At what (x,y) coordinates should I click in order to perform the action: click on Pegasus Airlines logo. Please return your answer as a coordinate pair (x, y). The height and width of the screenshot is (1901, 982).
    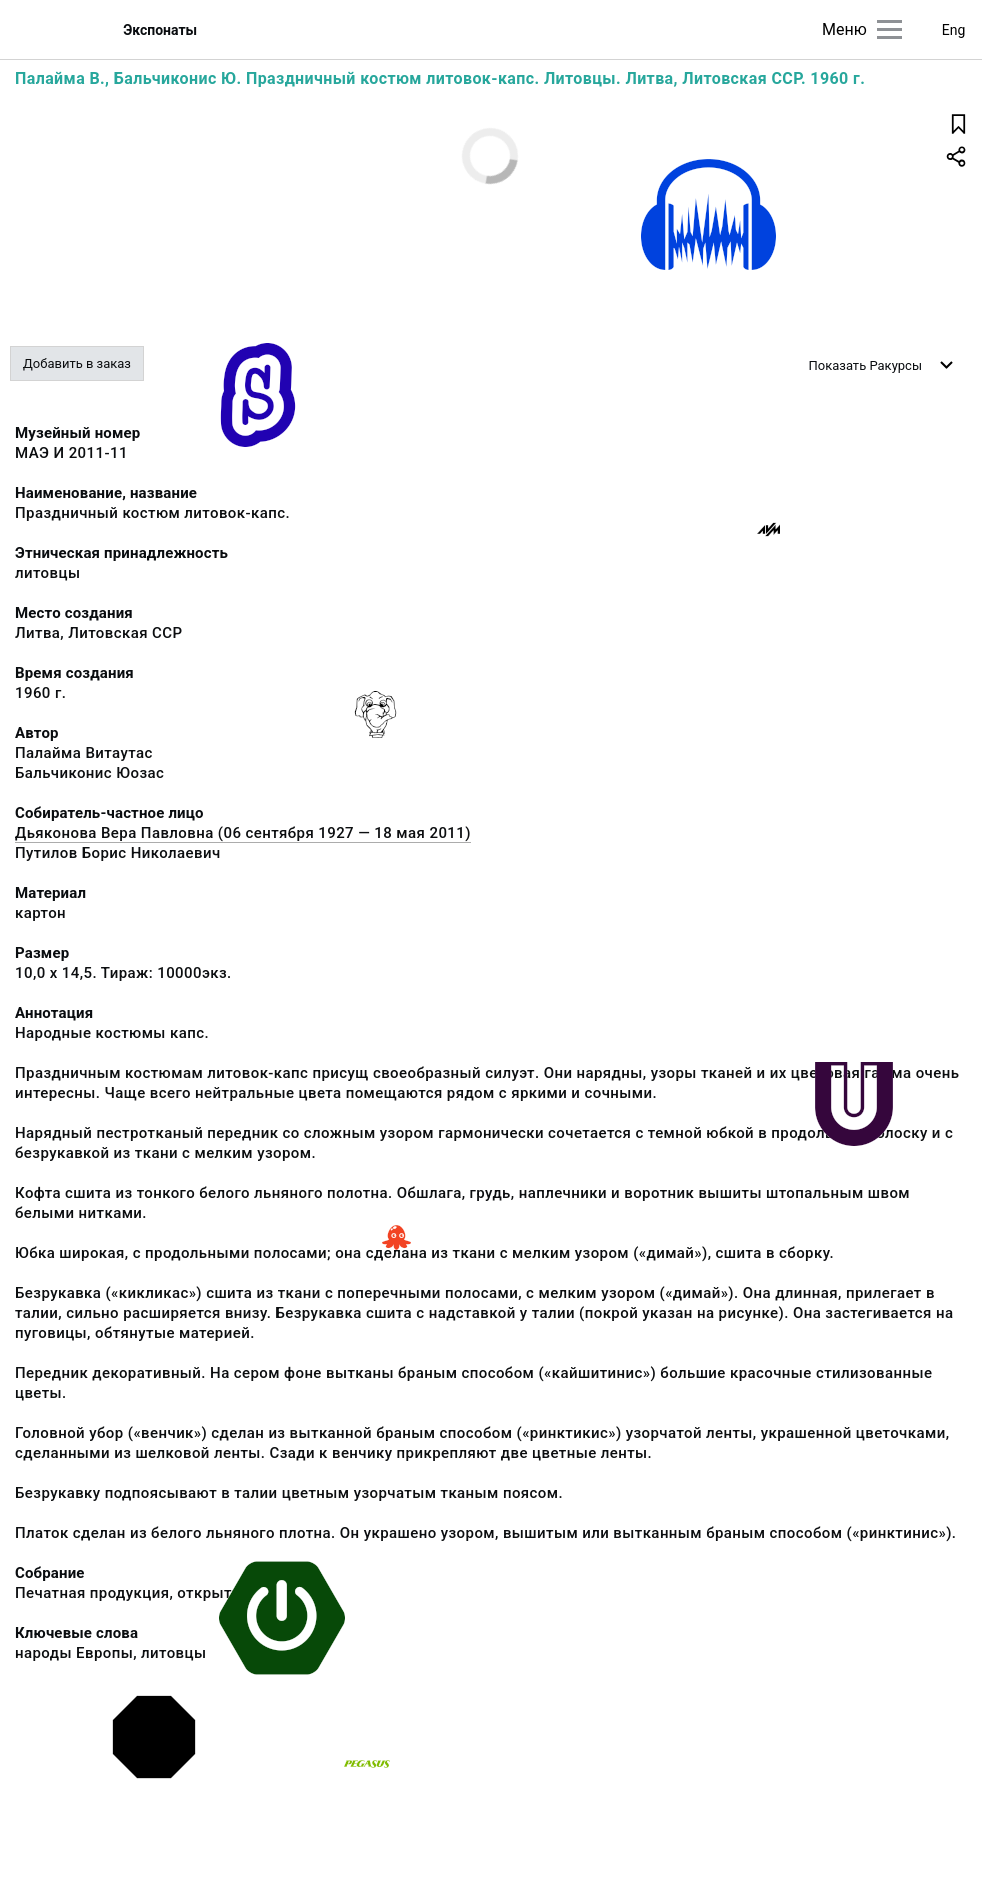
    Looking at the image, I should click on (367, 1764).